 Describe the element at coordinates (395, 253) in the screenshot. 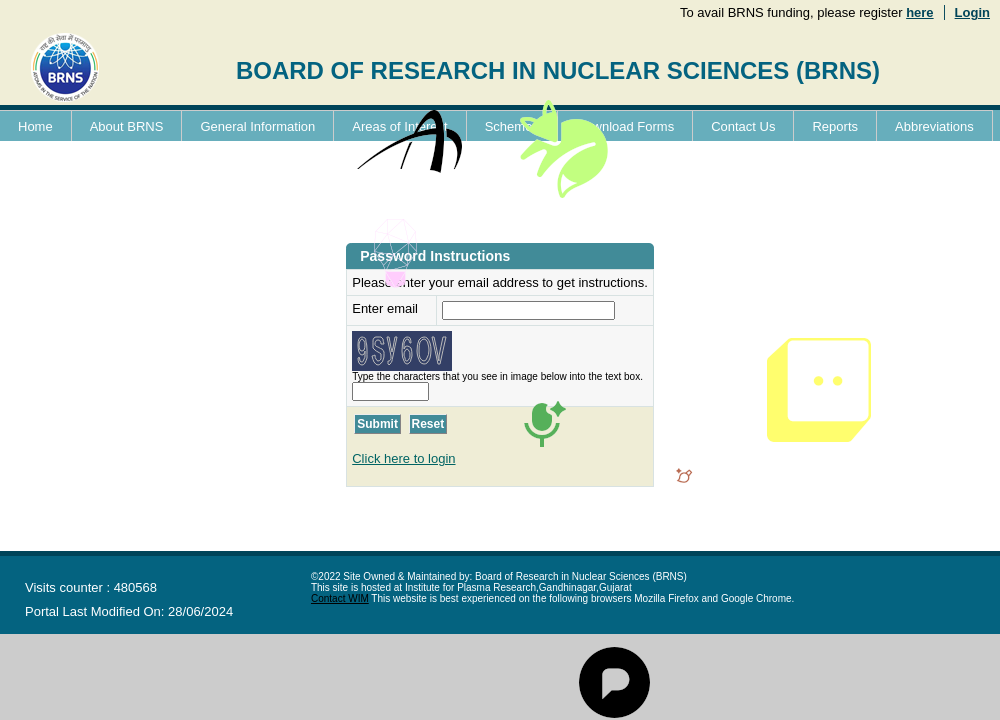

I see `open the minds social network app` at that location.